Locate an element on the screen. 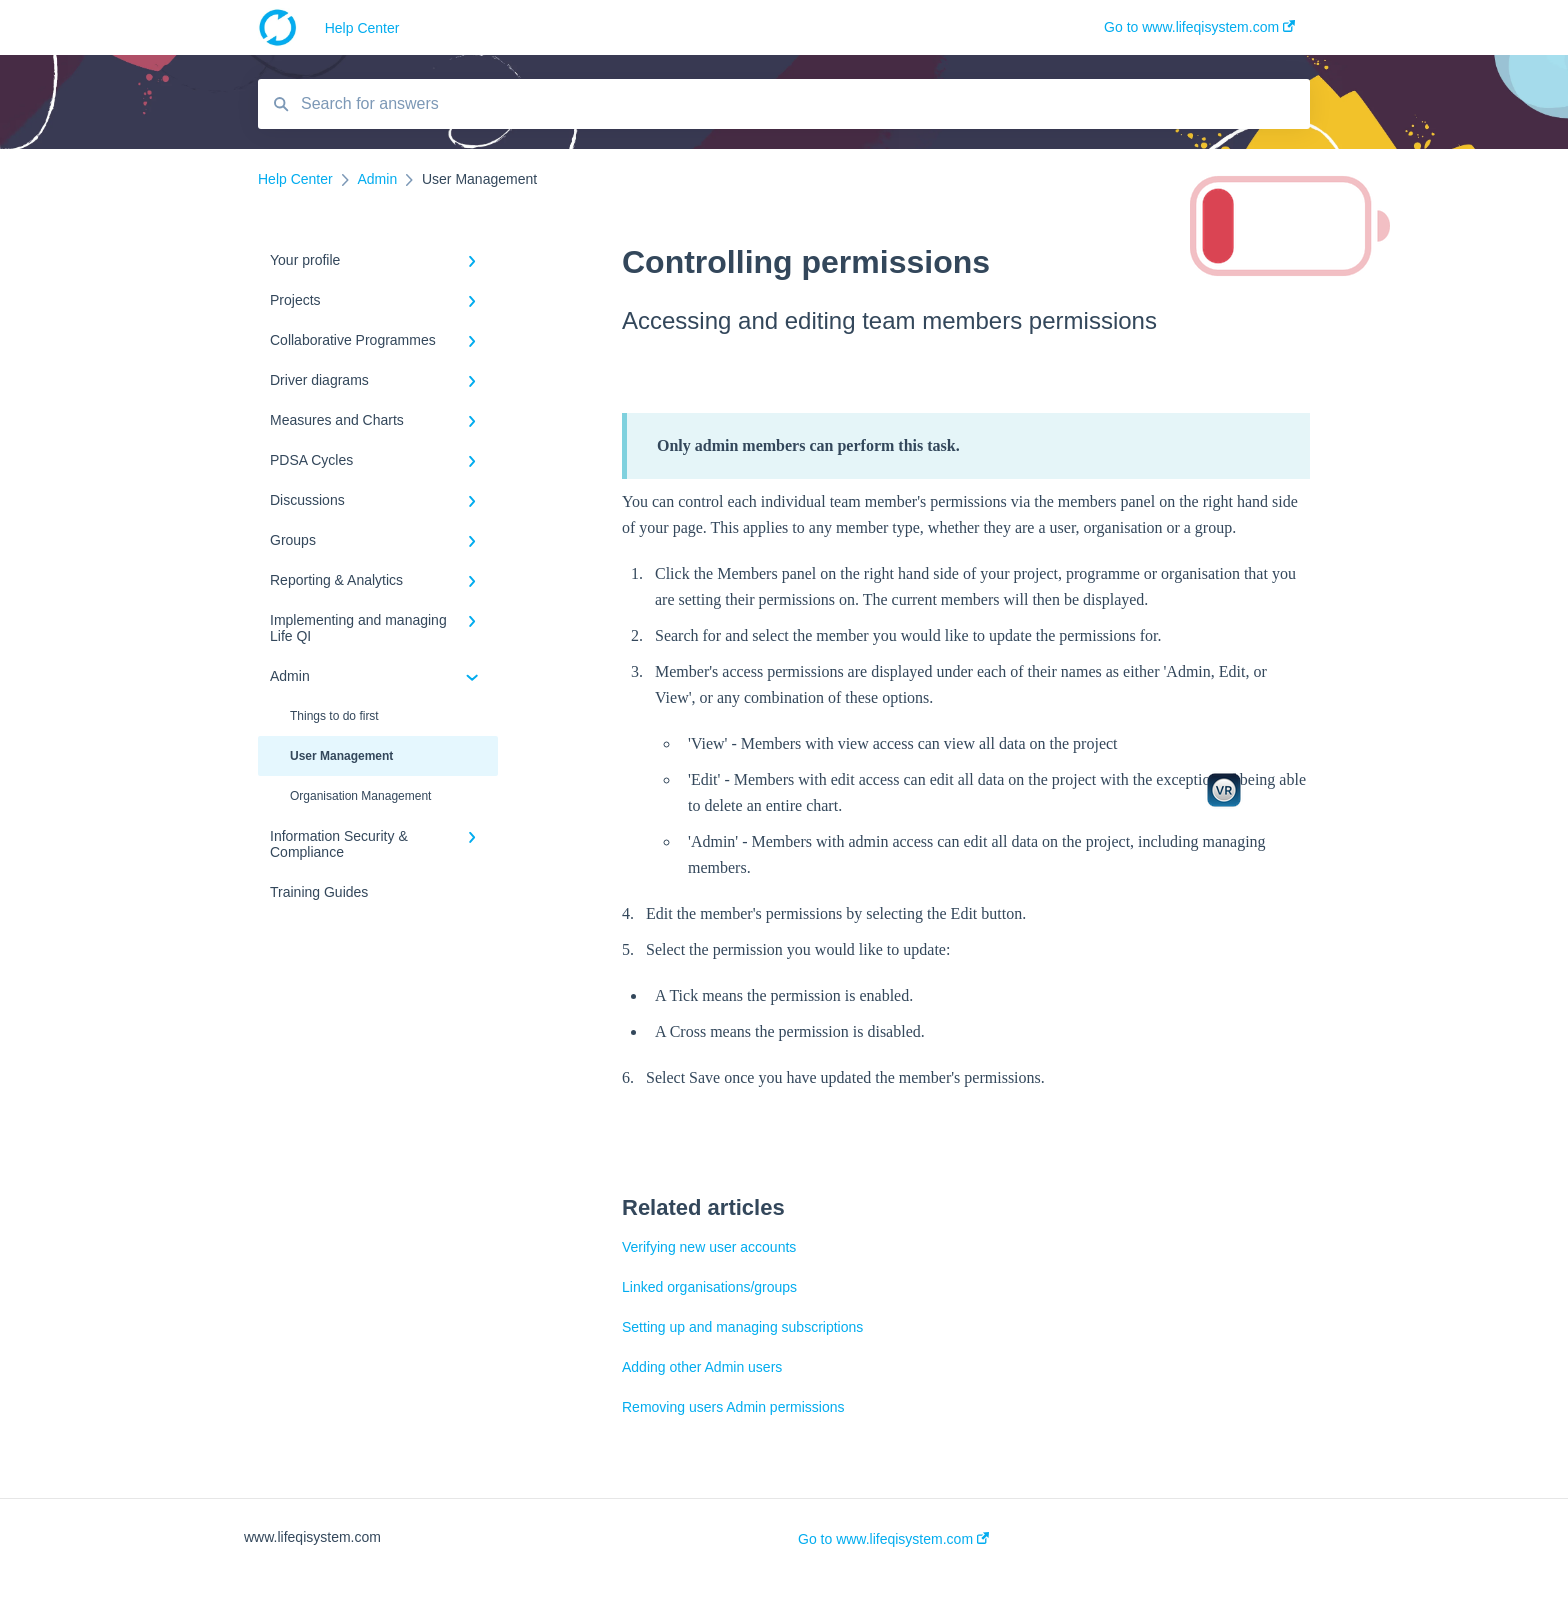 The width and height of the screenshot is (1568, 1597). indicates critically low battery at 10% is located at coordinates (1290, 226).